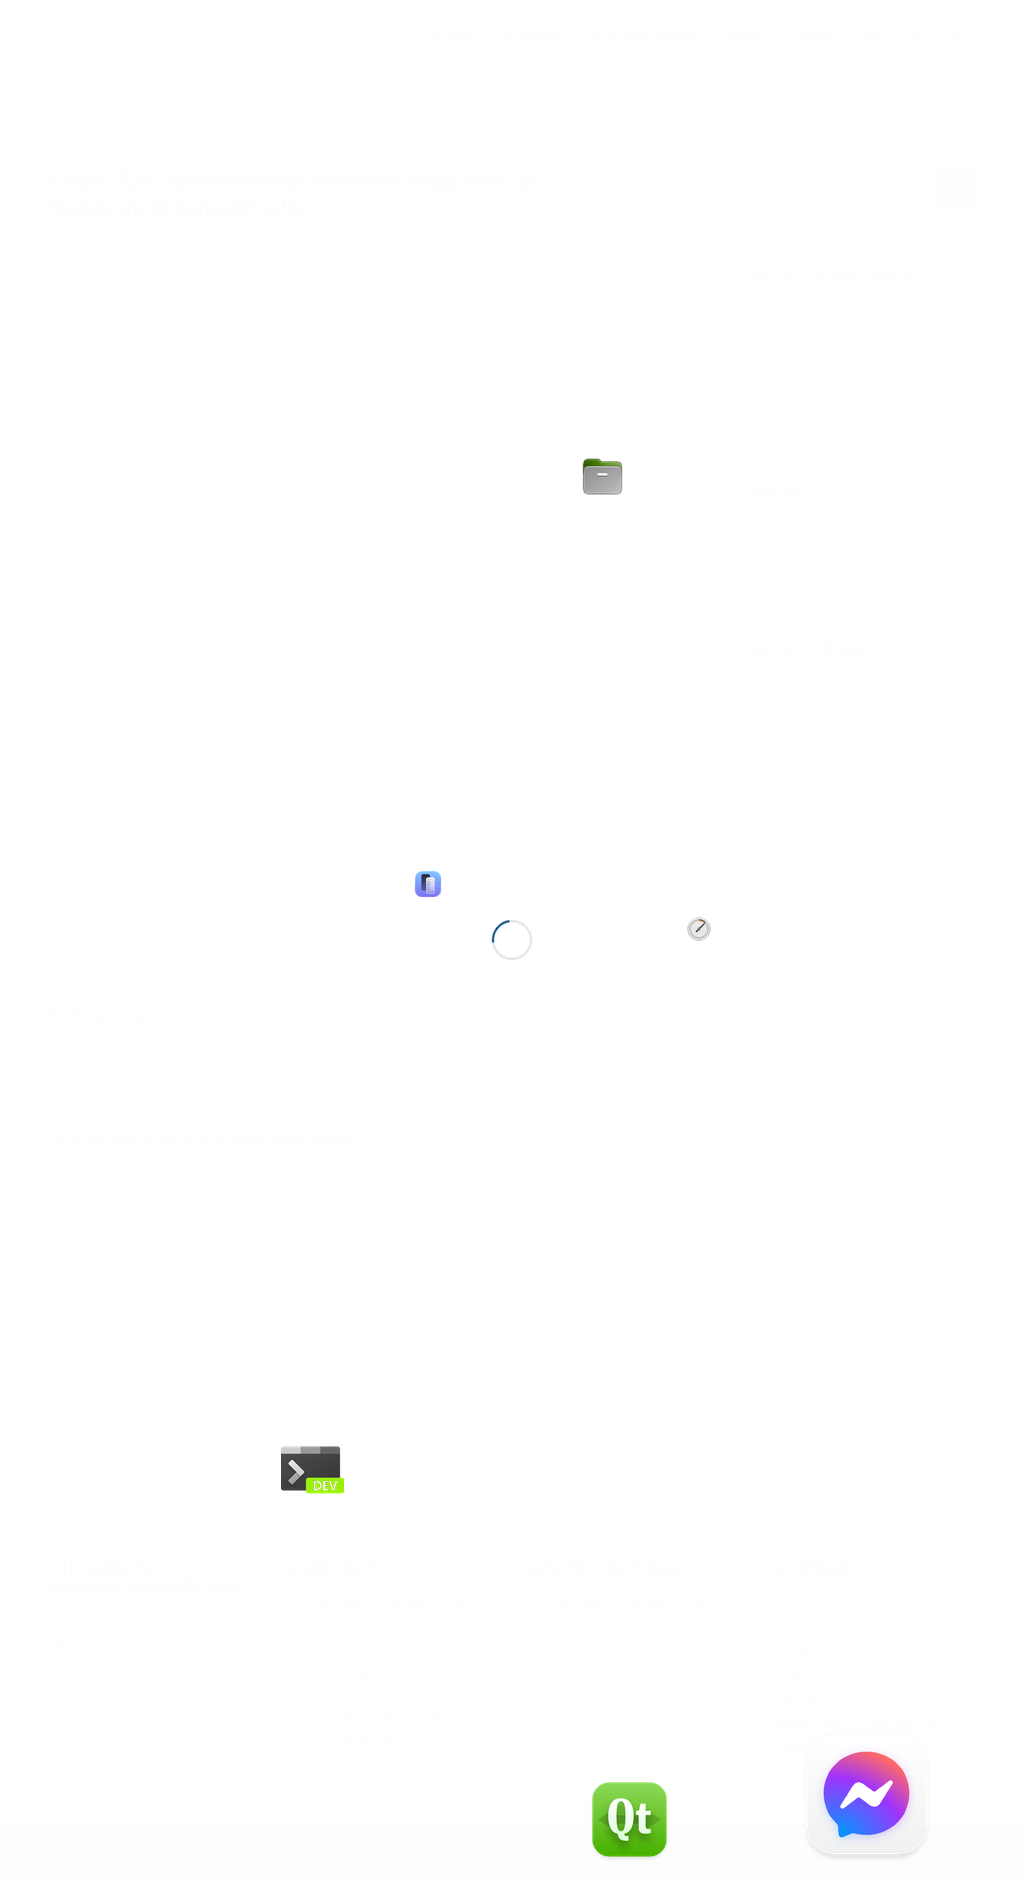  I want to click on open sysprof system profiler, so click(699, 929).